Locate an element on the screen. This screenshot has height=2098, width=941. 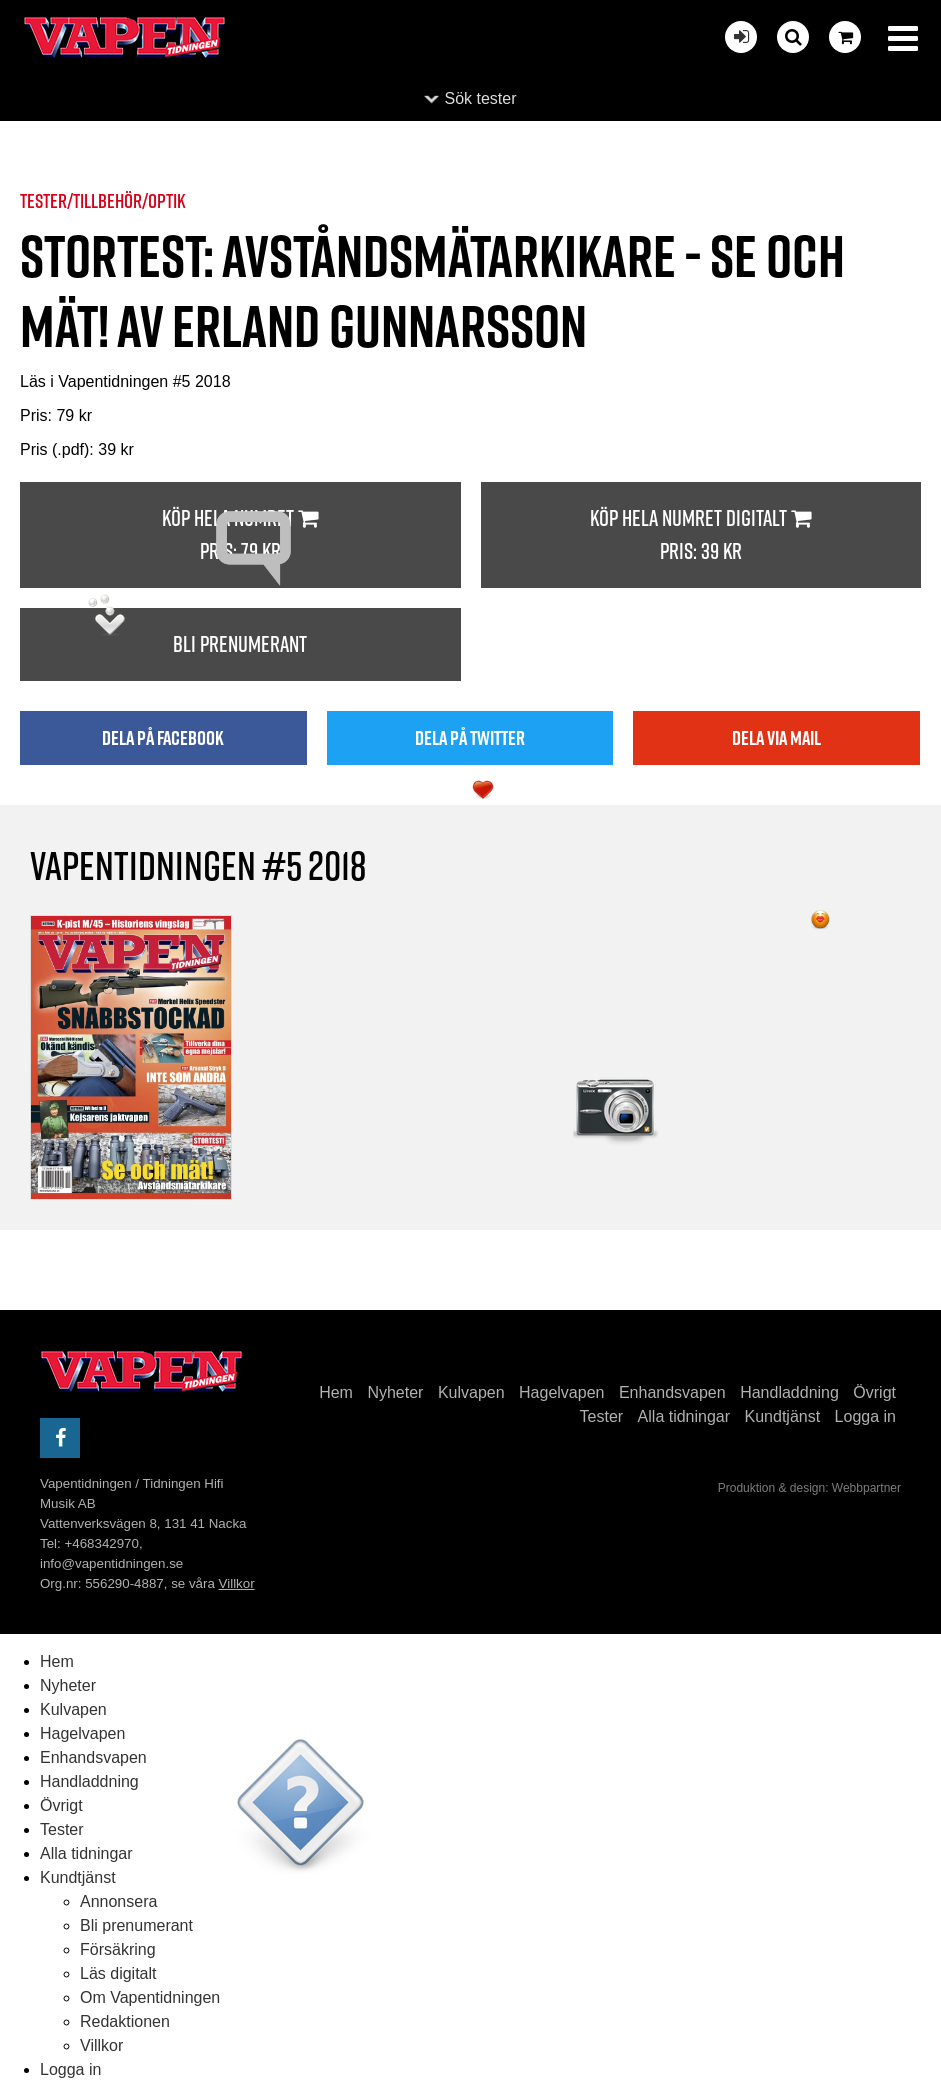
open camera to take a photo is located at coordinates (615, 1104).